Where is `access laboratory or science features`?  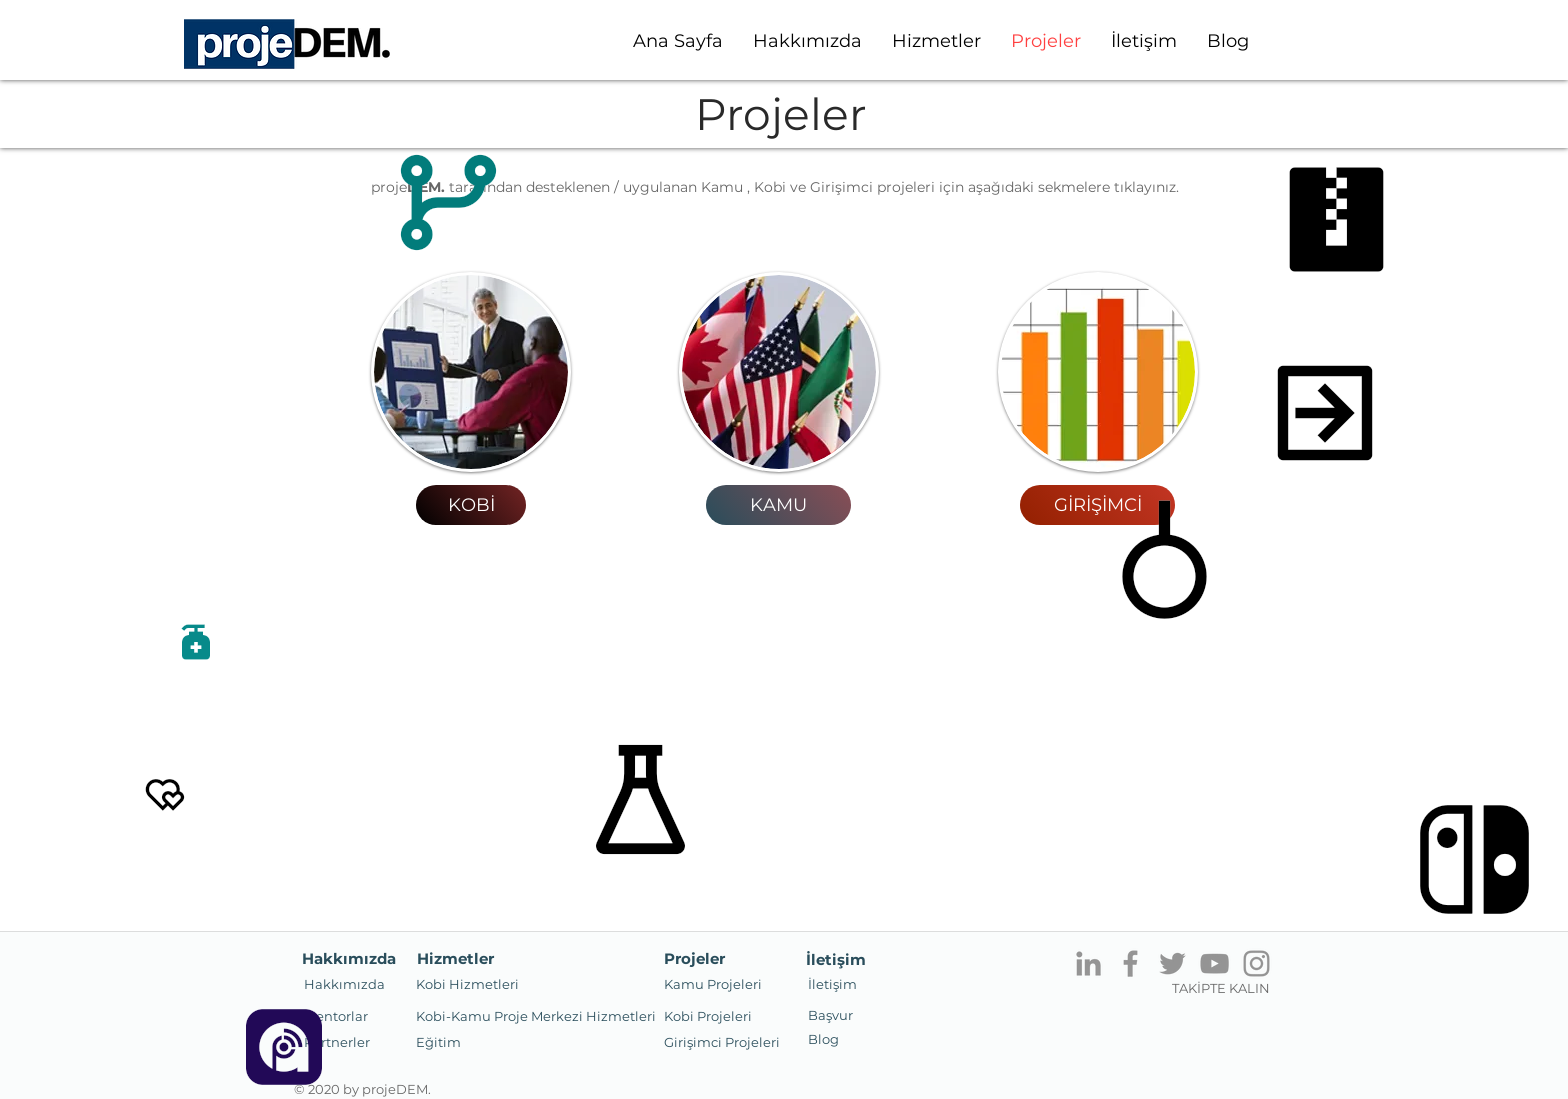
access laboratory or science features is located at coordinates (640, 799).